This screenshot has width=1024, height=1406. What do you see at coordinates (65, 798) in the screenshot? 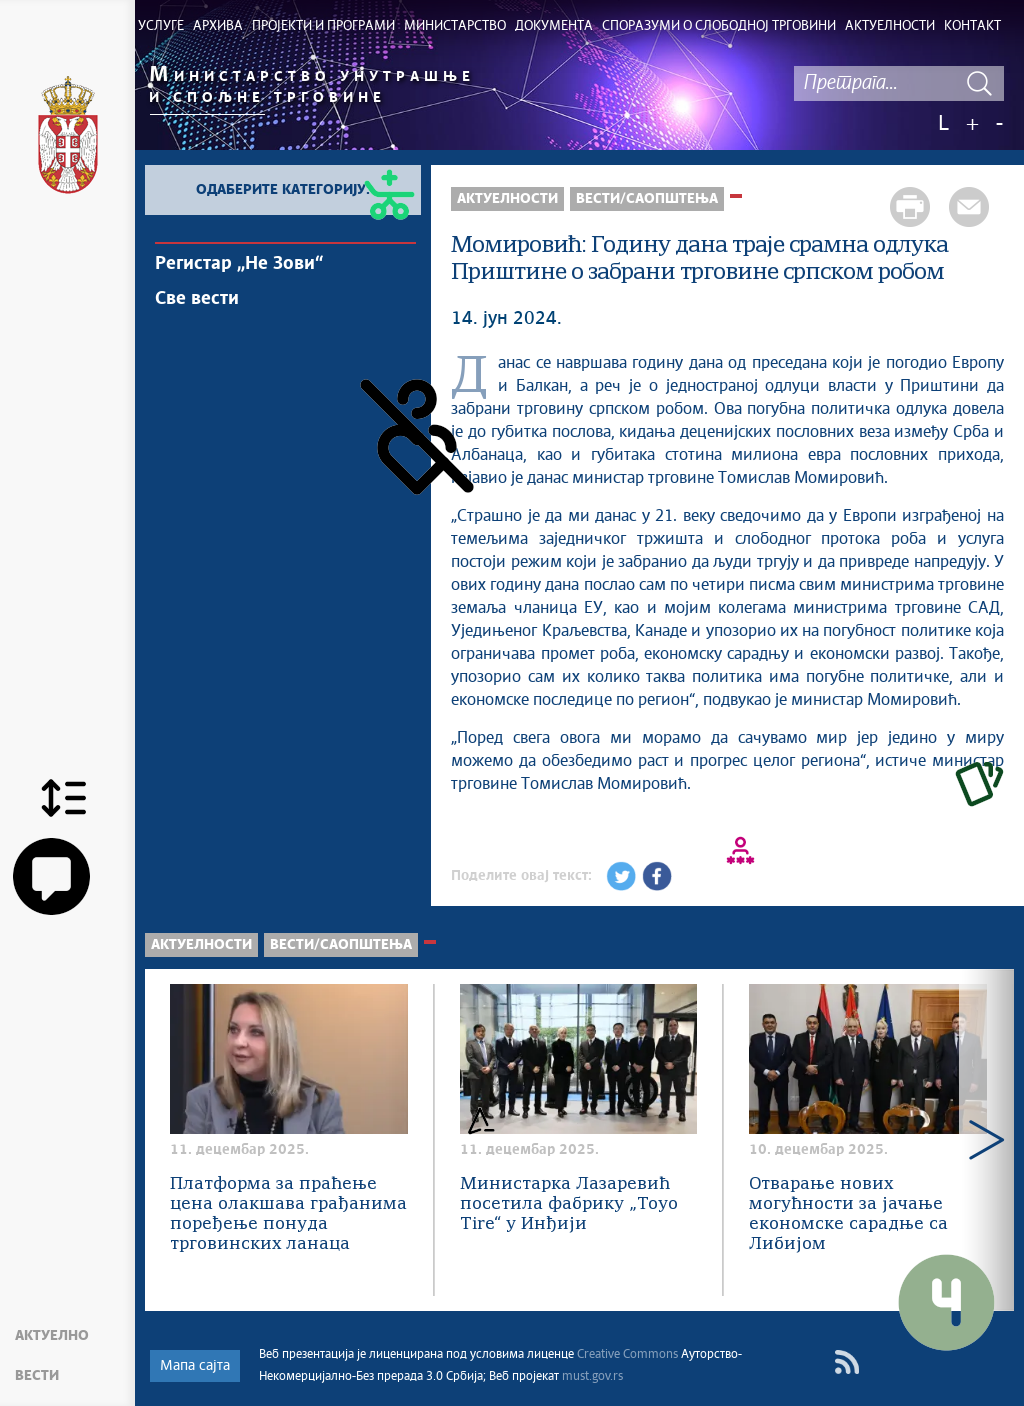
I see `adjust line spacing in text` at bounding box center [65, 798].